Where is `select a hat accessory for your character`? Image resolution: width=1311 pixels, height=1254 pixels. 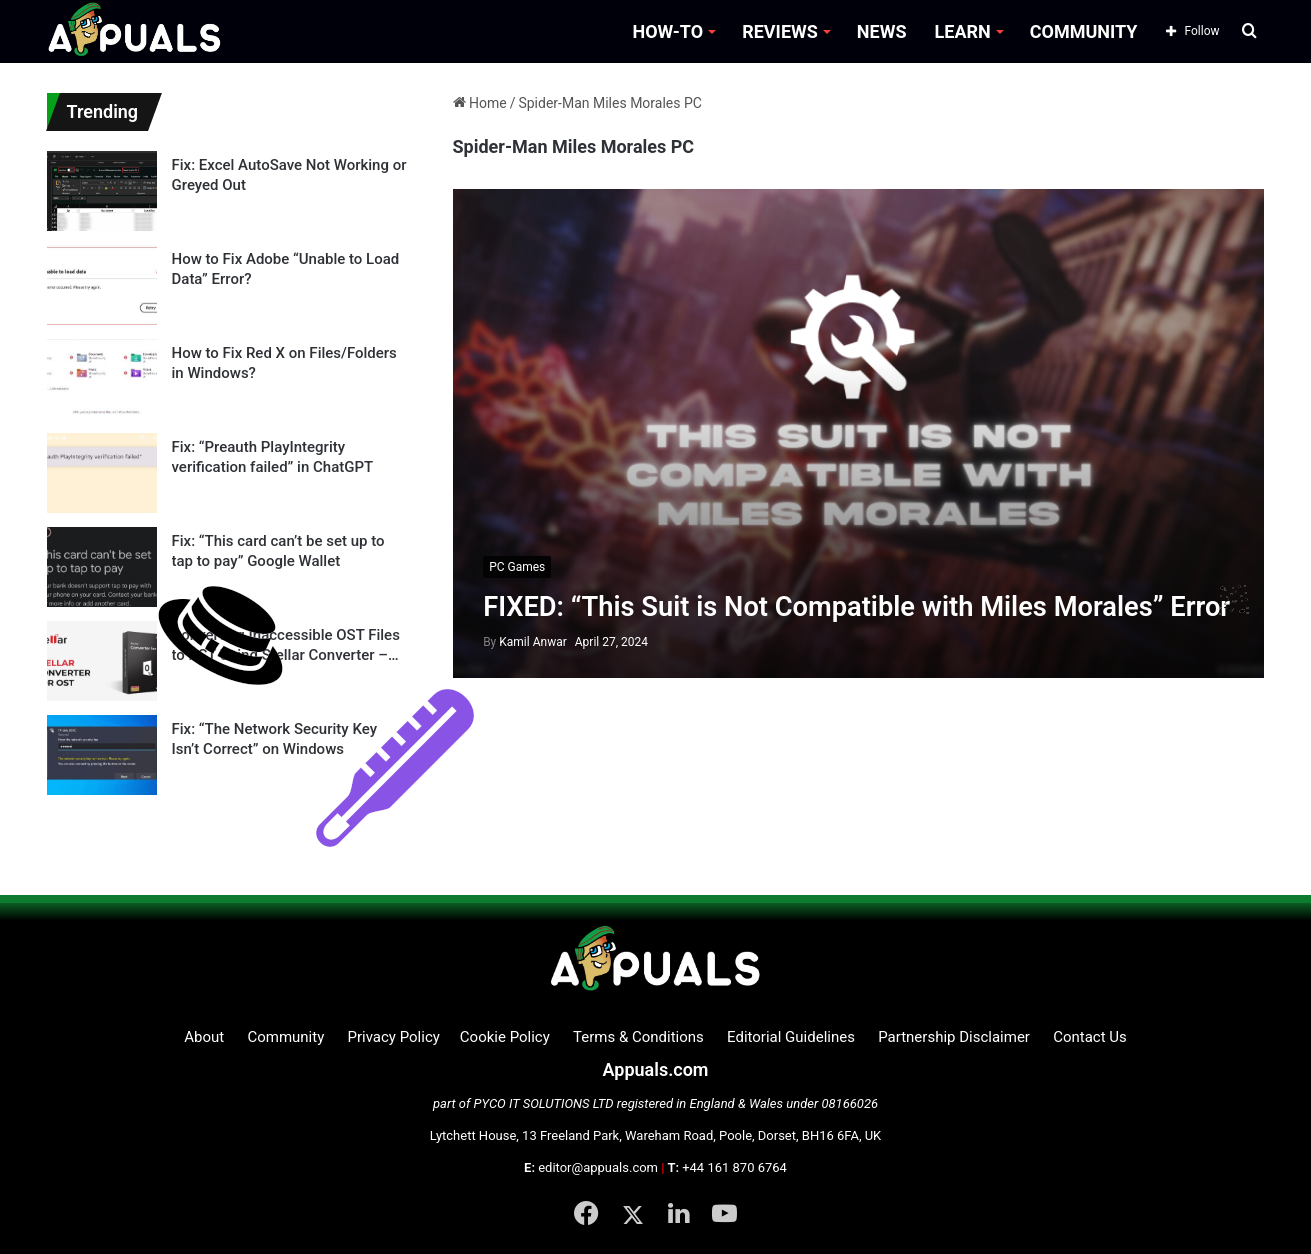
select a hat accessory for your character is located at coordinates (220, 635).